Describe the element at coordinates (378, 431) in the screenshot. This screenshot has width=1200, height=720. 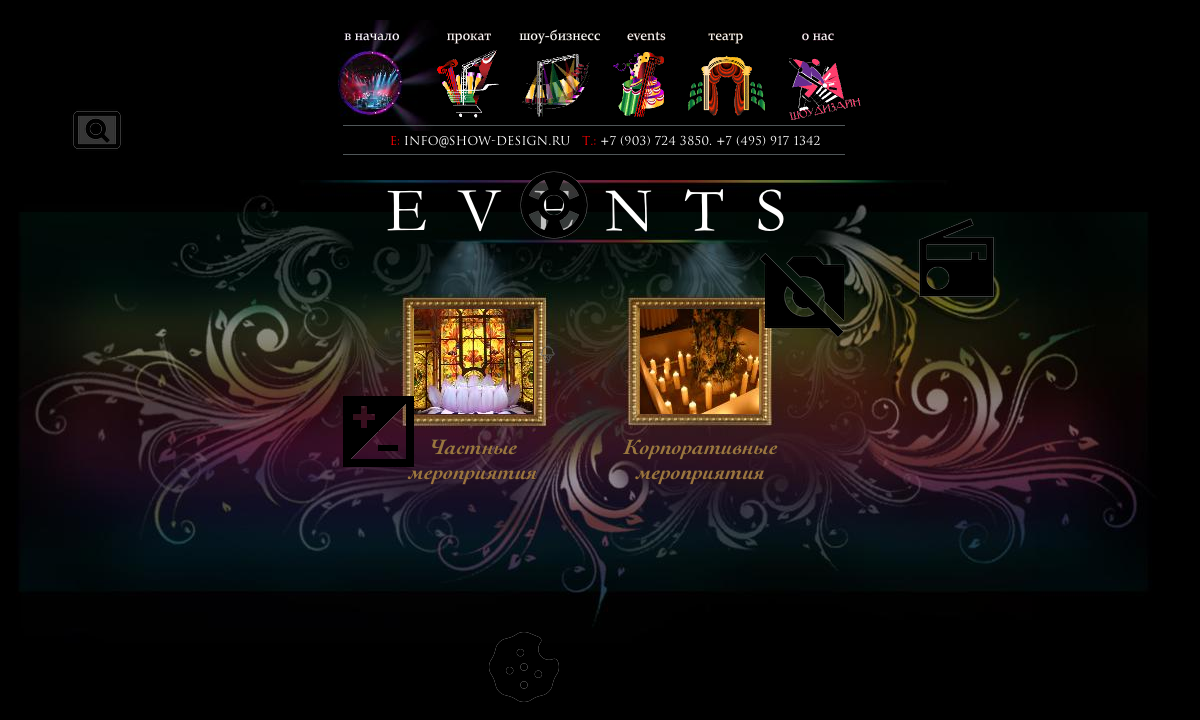
I see `adjust camera ISO sensitivity settings` at that location.